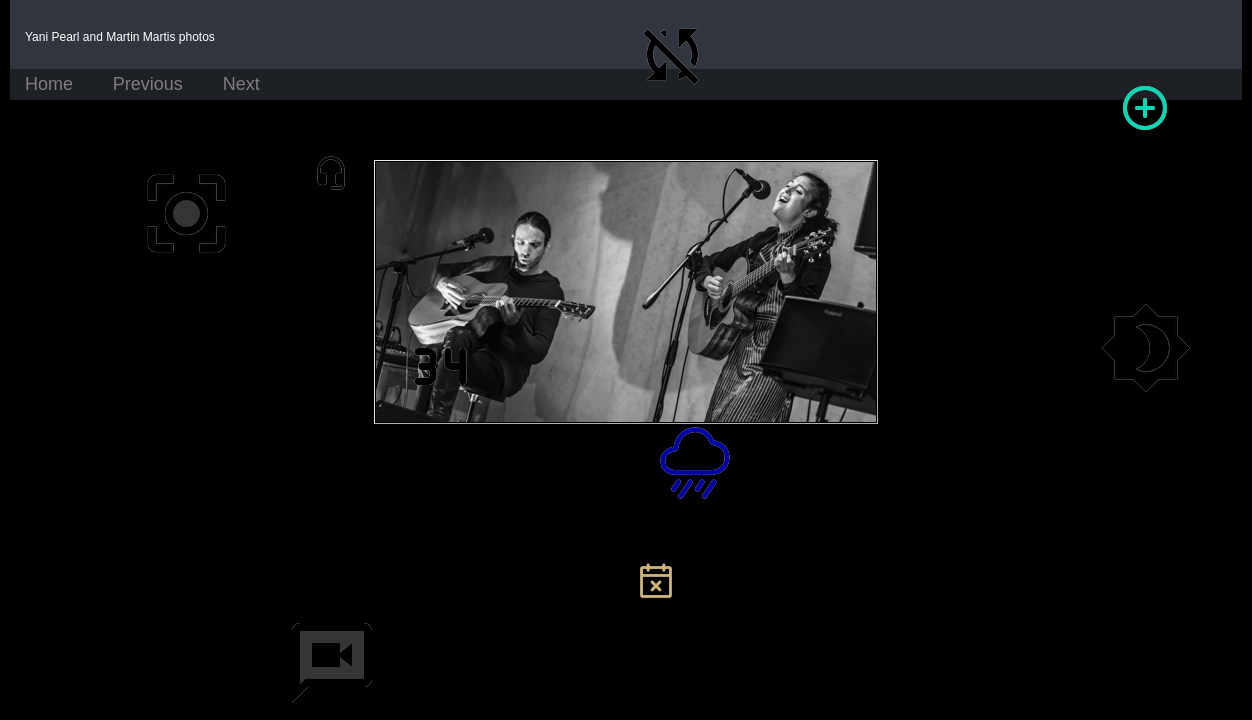 Image resolution: width=1252 pixels, height=720 pixels. What do you see at coordinates (656, 582) in the screenshot?
I see `cancel or delete a scheduled event` at bounding box center [656, 582].